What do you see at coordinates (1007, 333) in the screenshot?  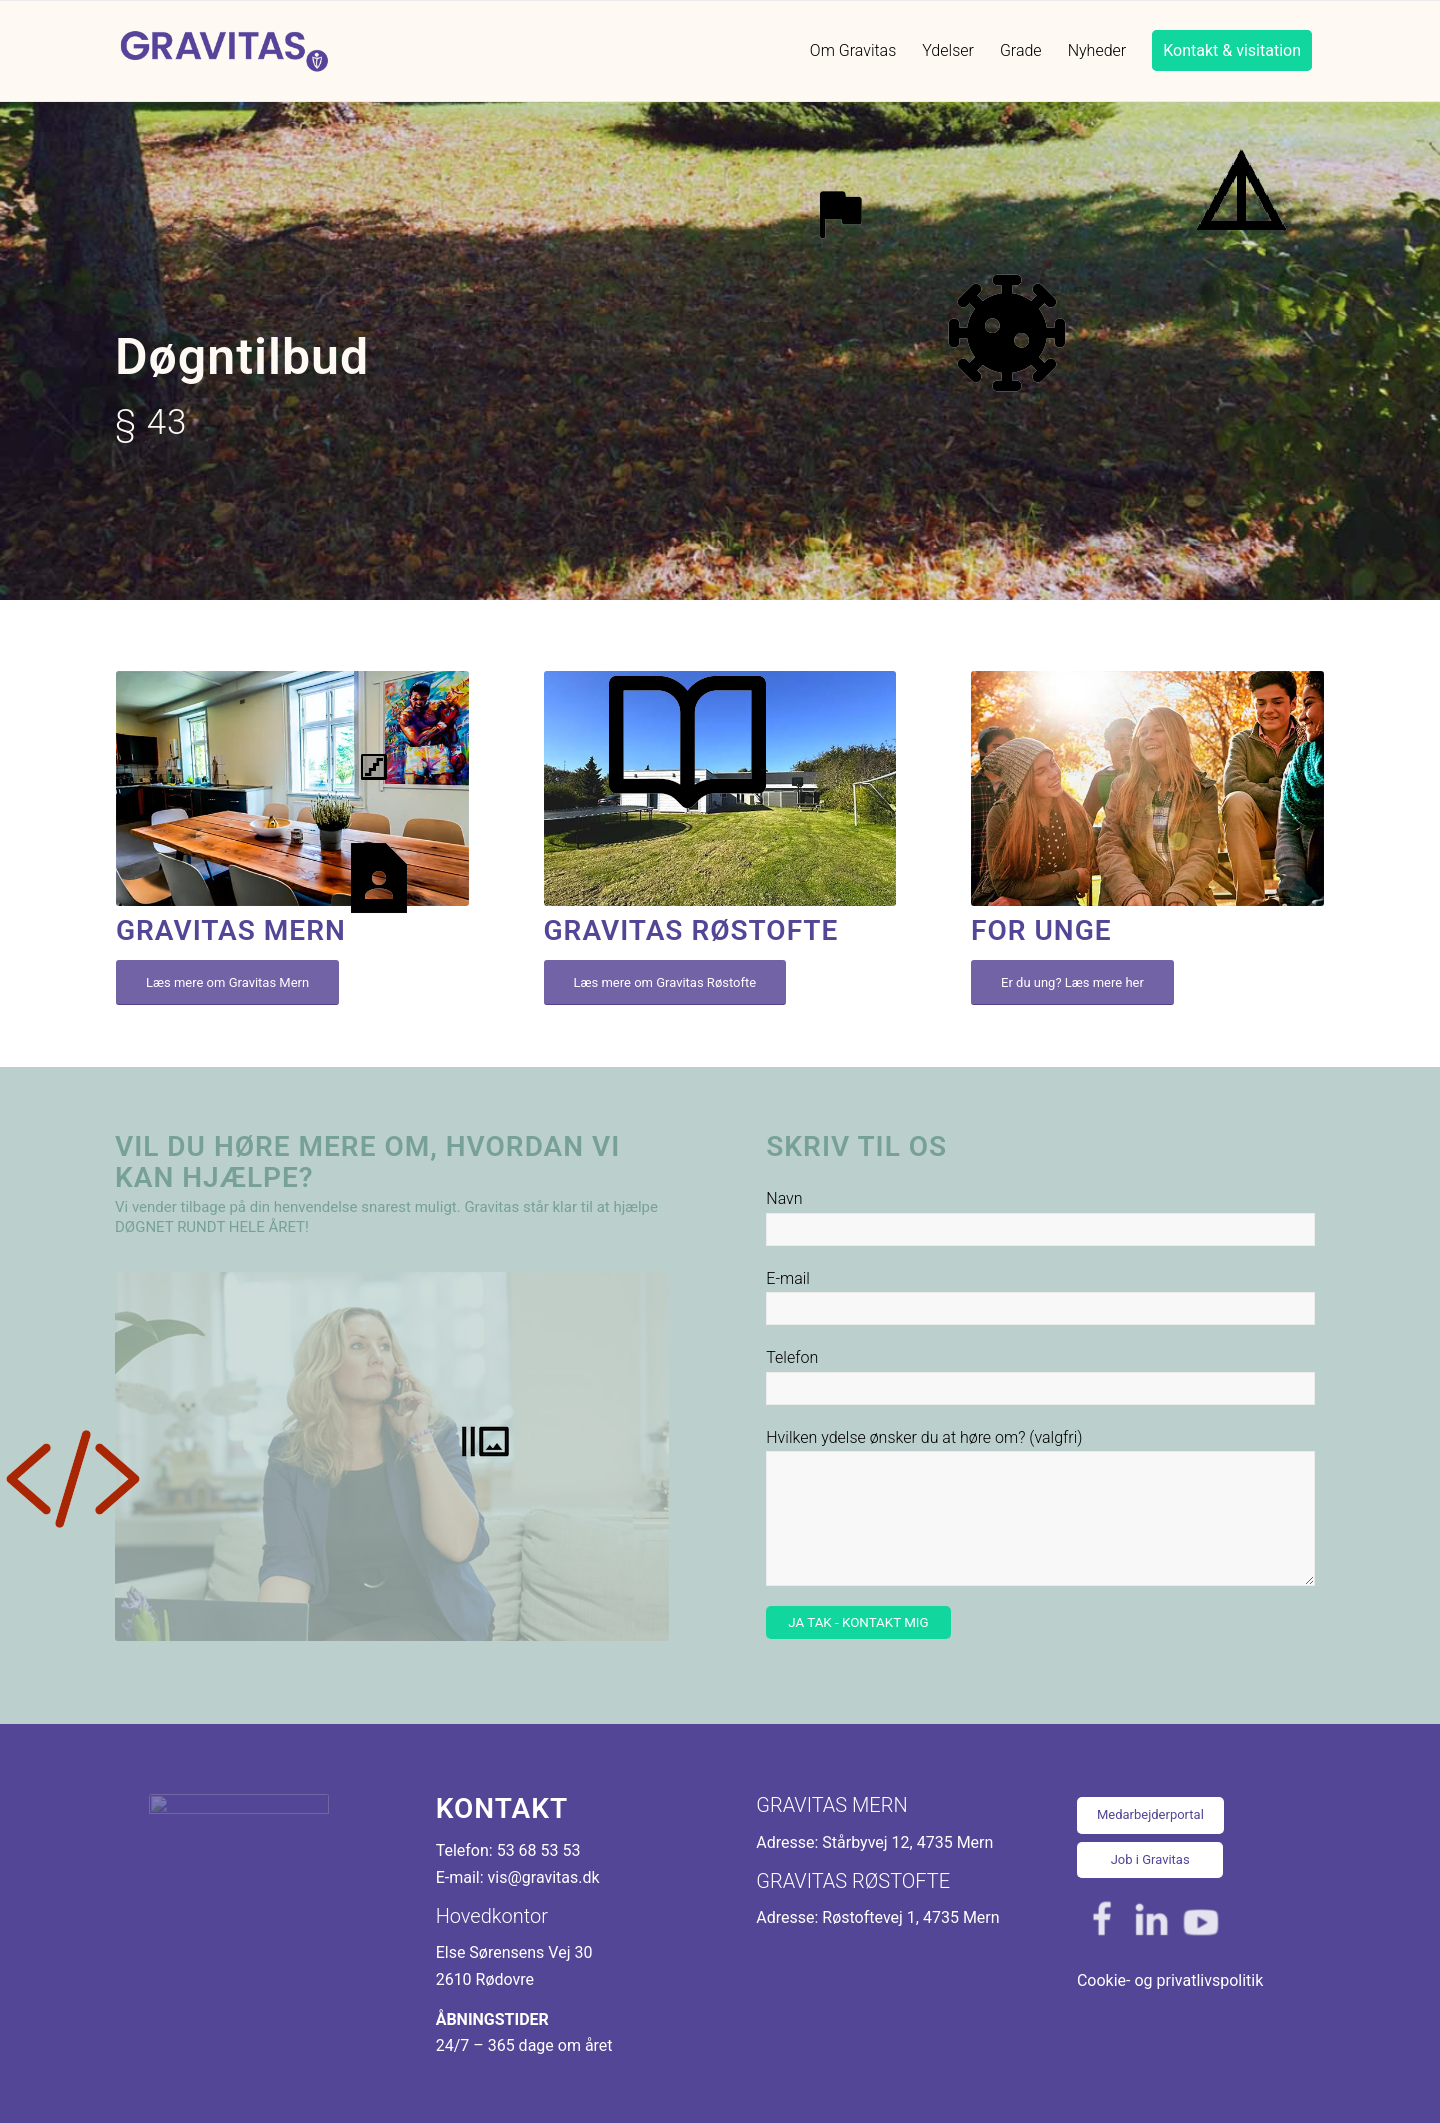 I see `indicates covid-19 related information or resources` at bounding box center [1007, 333].